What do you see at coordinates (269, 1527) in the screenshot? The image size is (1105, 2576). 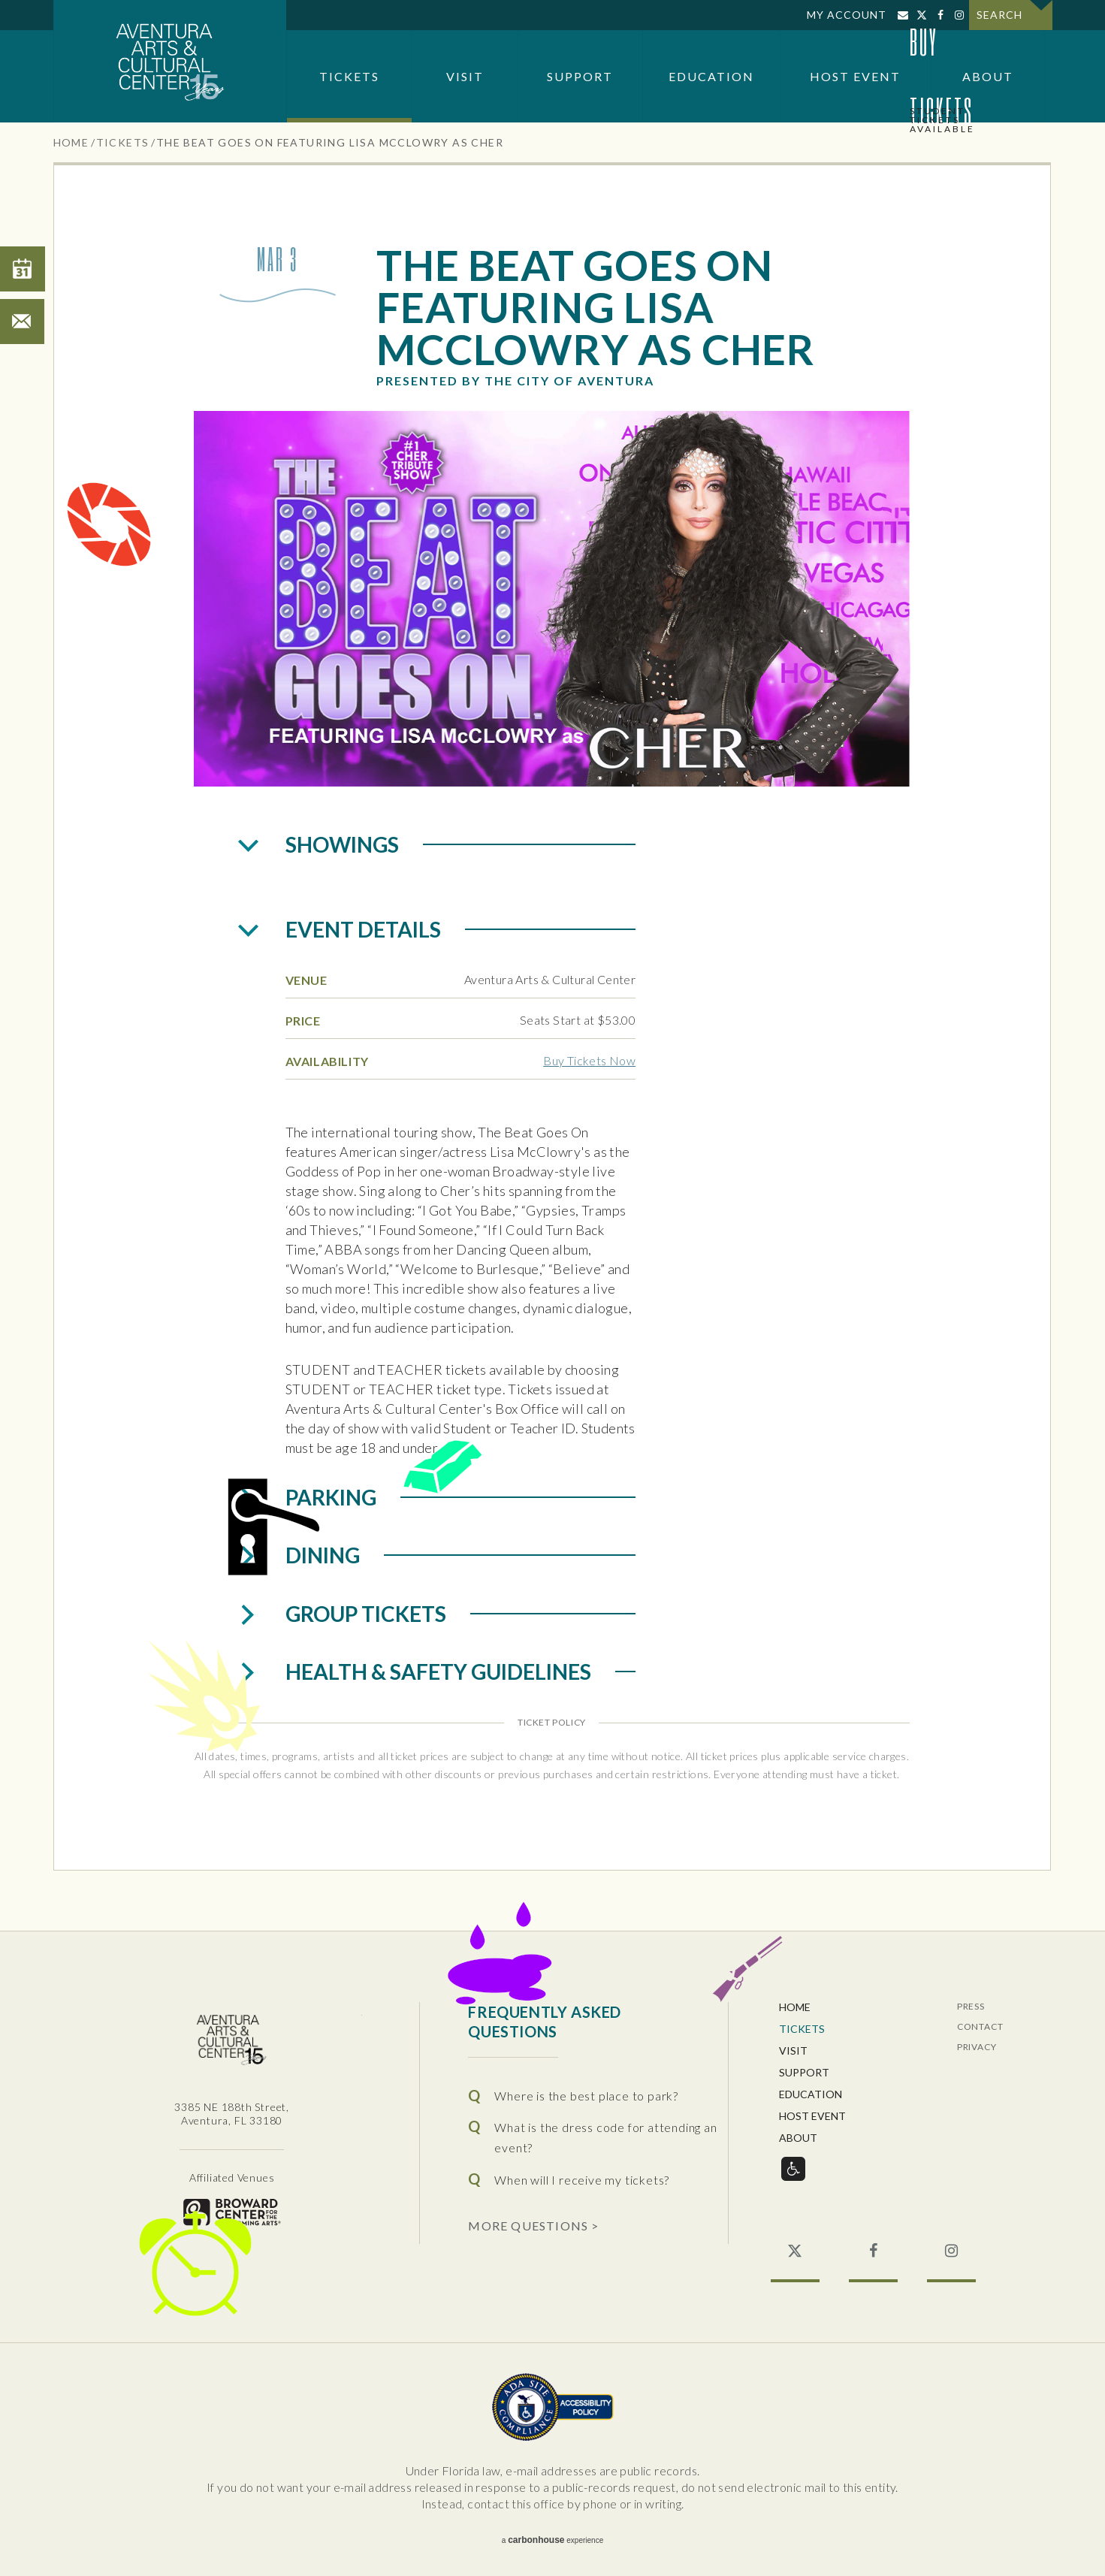 I see `access security or lock settings` at bounding box center [269, 1527].